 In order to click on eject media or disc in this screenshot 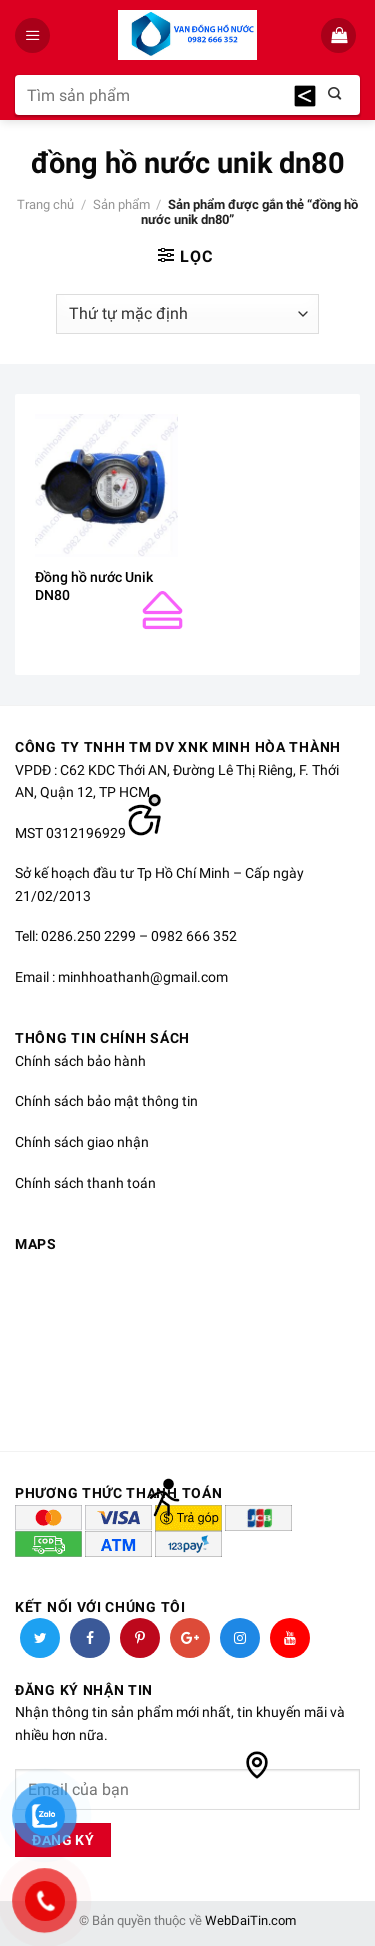, I will do `click(162, 612)`.